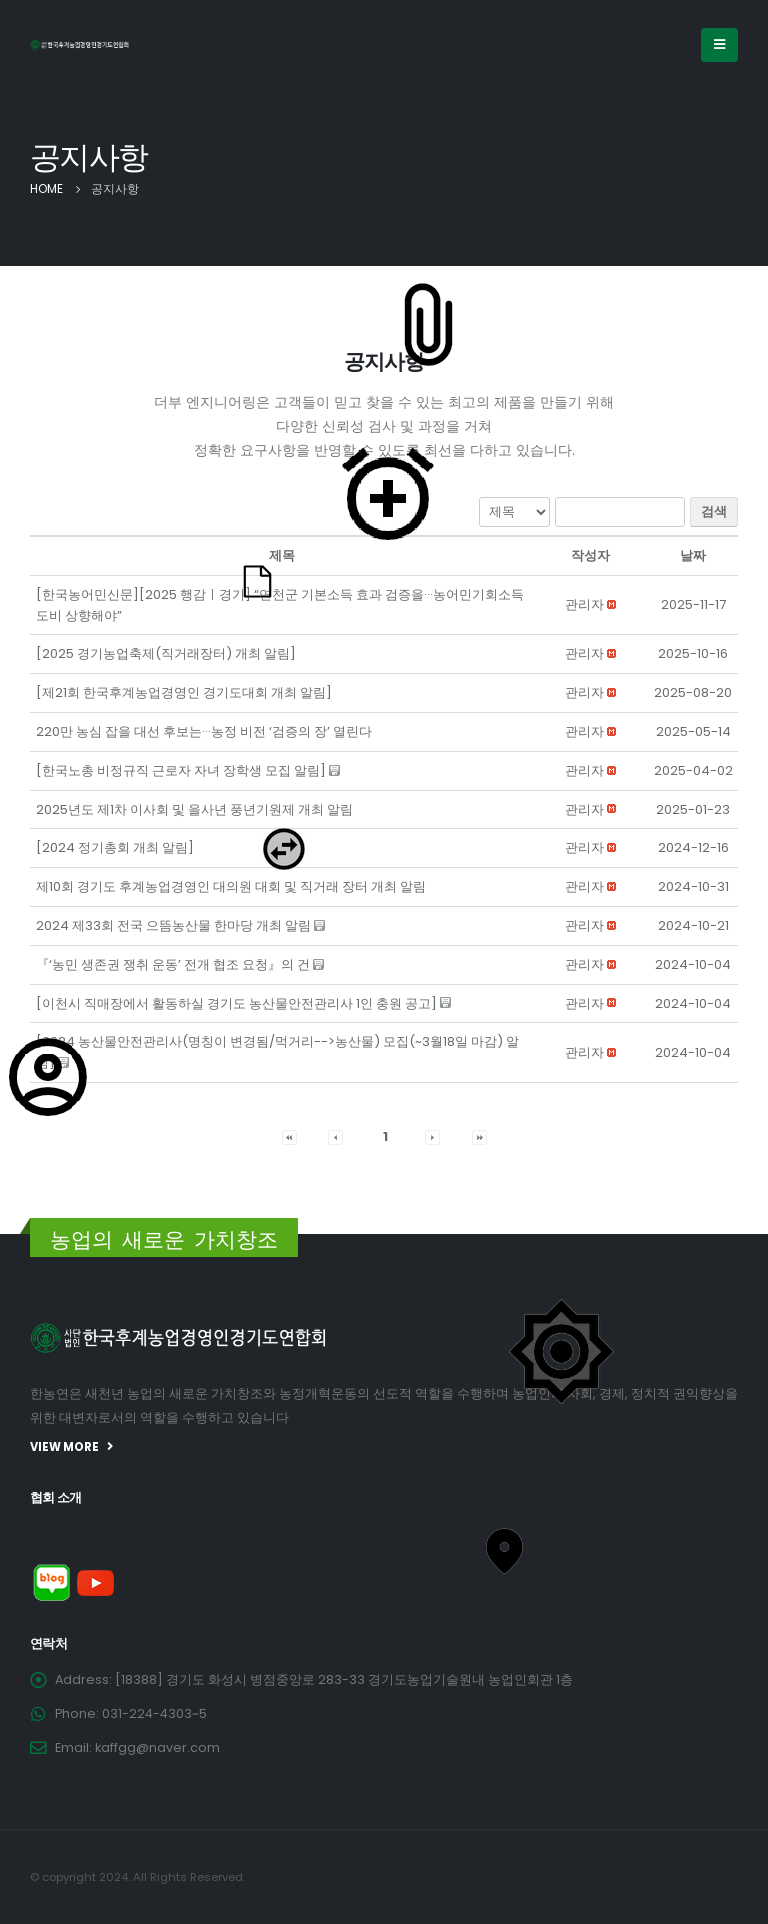 The width and height of the screenshot is (768, 1924). Describe the element at coordinates (504, 1551) in the screenshot. I see `view or set a location on the map` at that location.